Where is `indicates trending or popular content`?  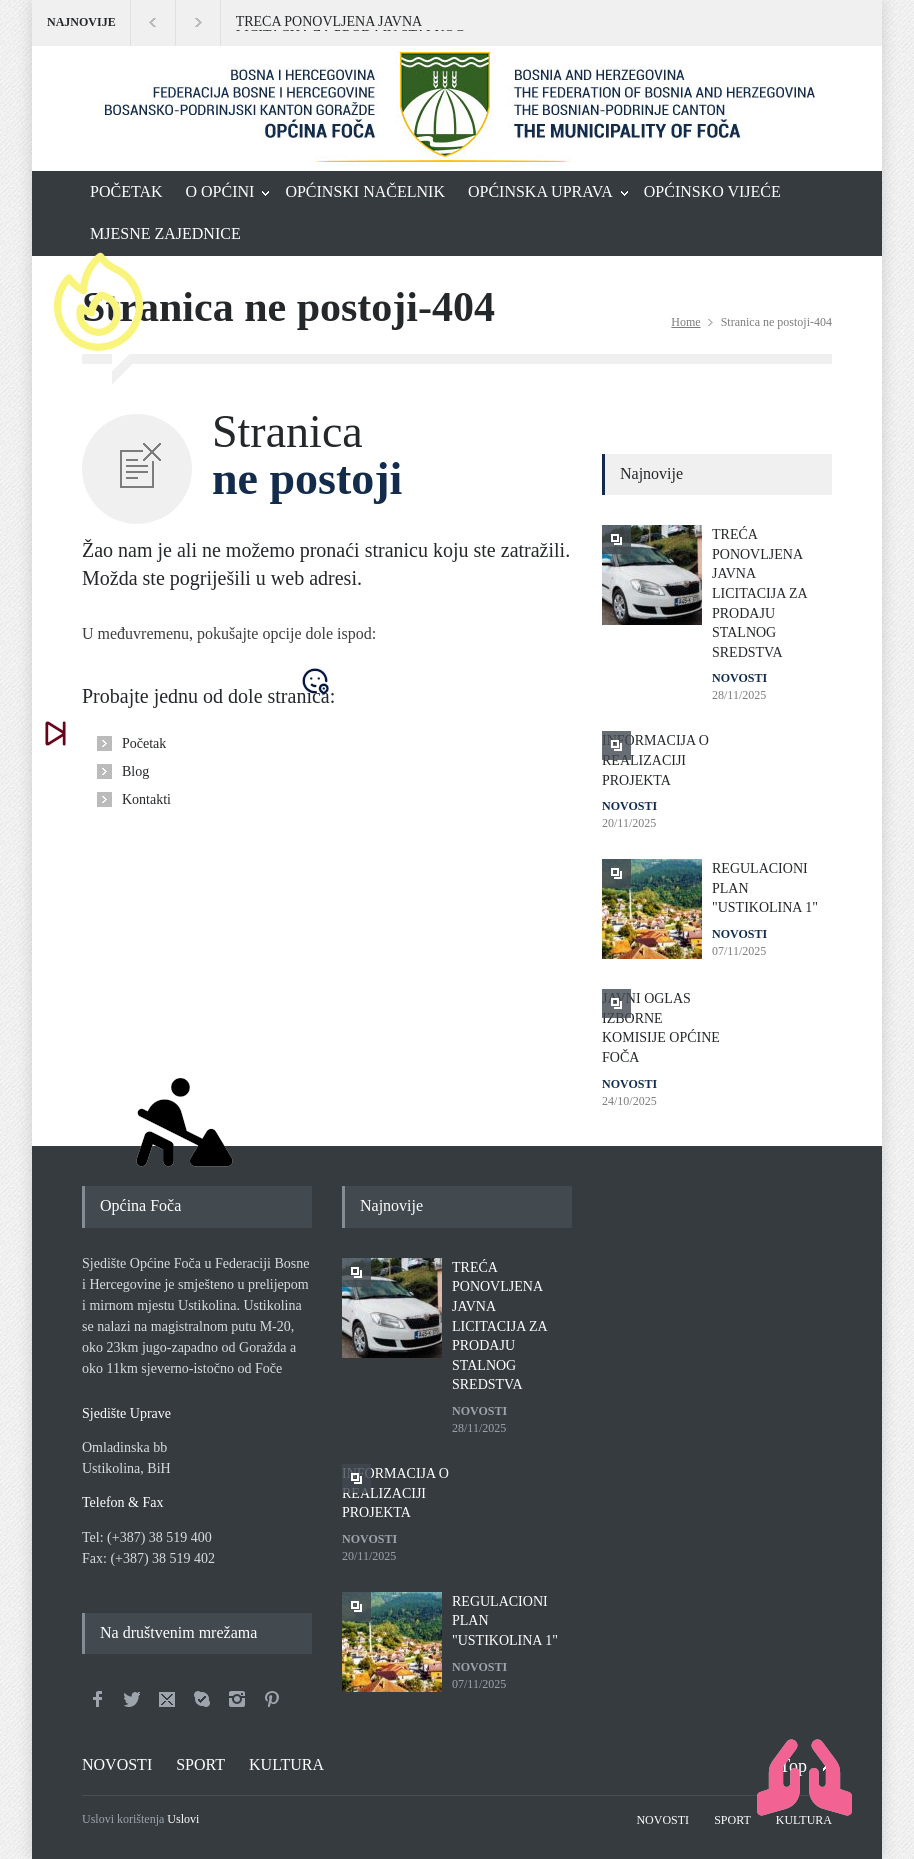
indicates trending or popular content is located at coordinates (98, 302).